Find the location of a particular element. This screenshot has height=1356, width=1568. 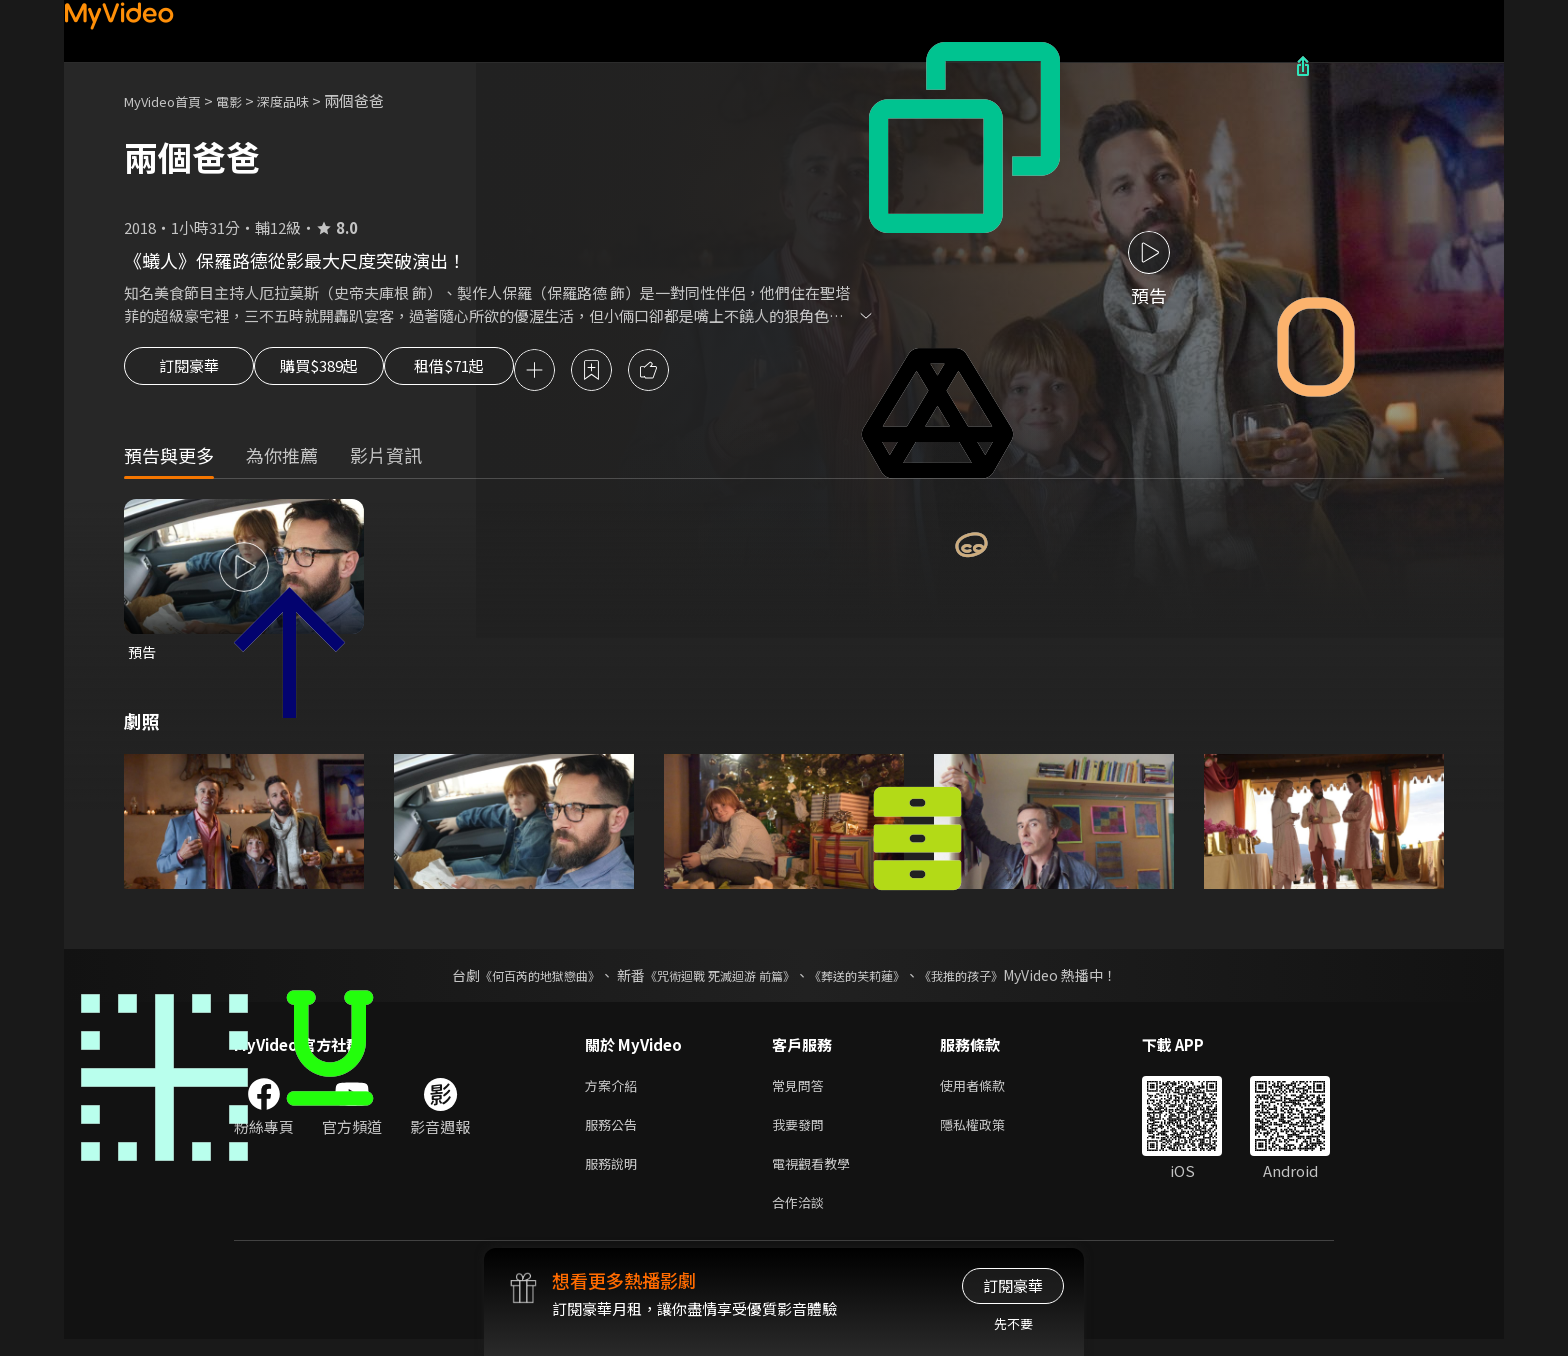

open Google Drive is located at coordinates (937, 418).